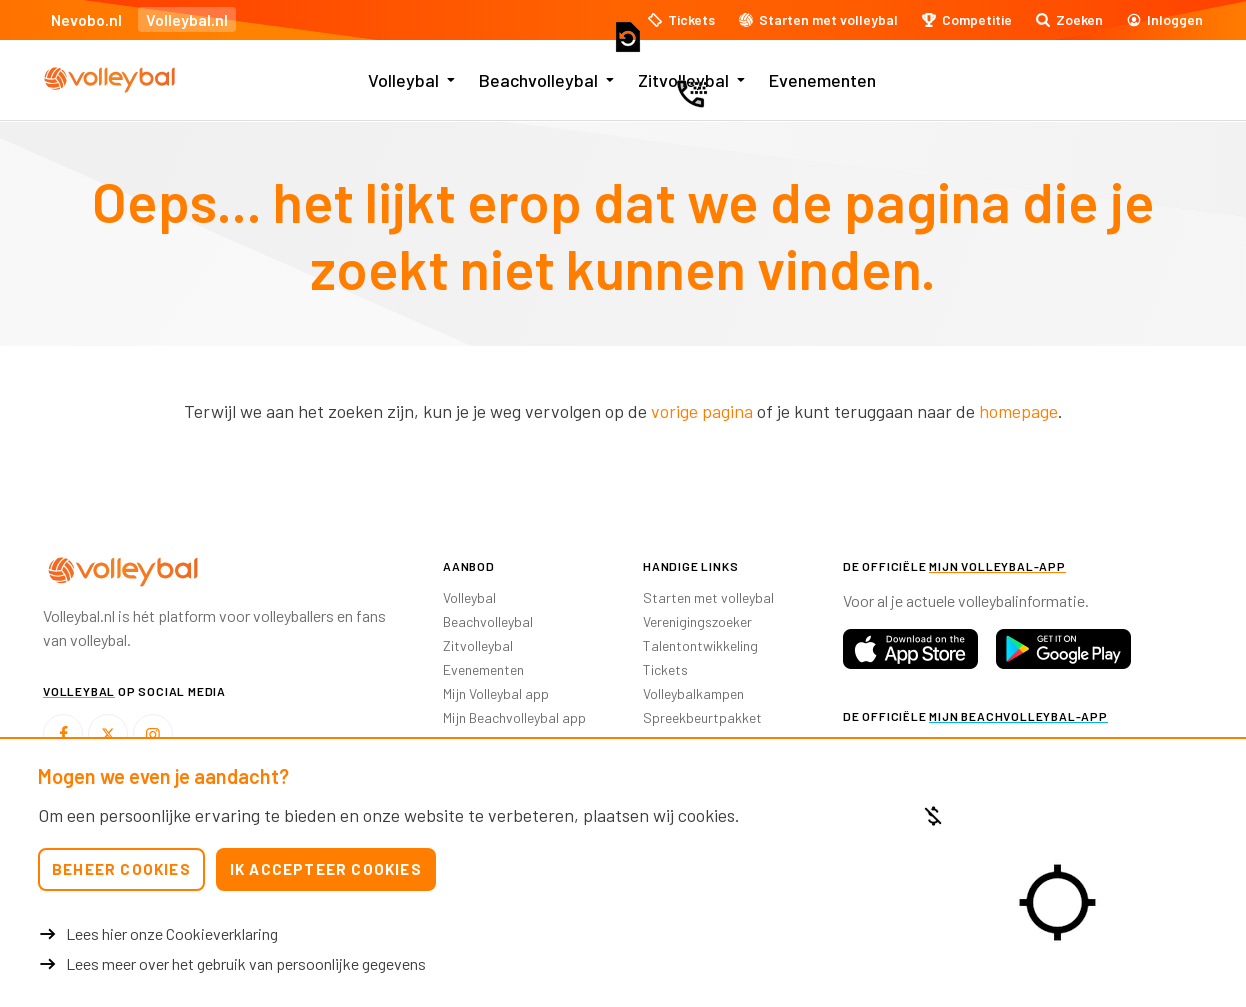 Image resolution: width=1246 pixels, height=1007 pixels. I want to click on searching for current location, so click(1057, 902).